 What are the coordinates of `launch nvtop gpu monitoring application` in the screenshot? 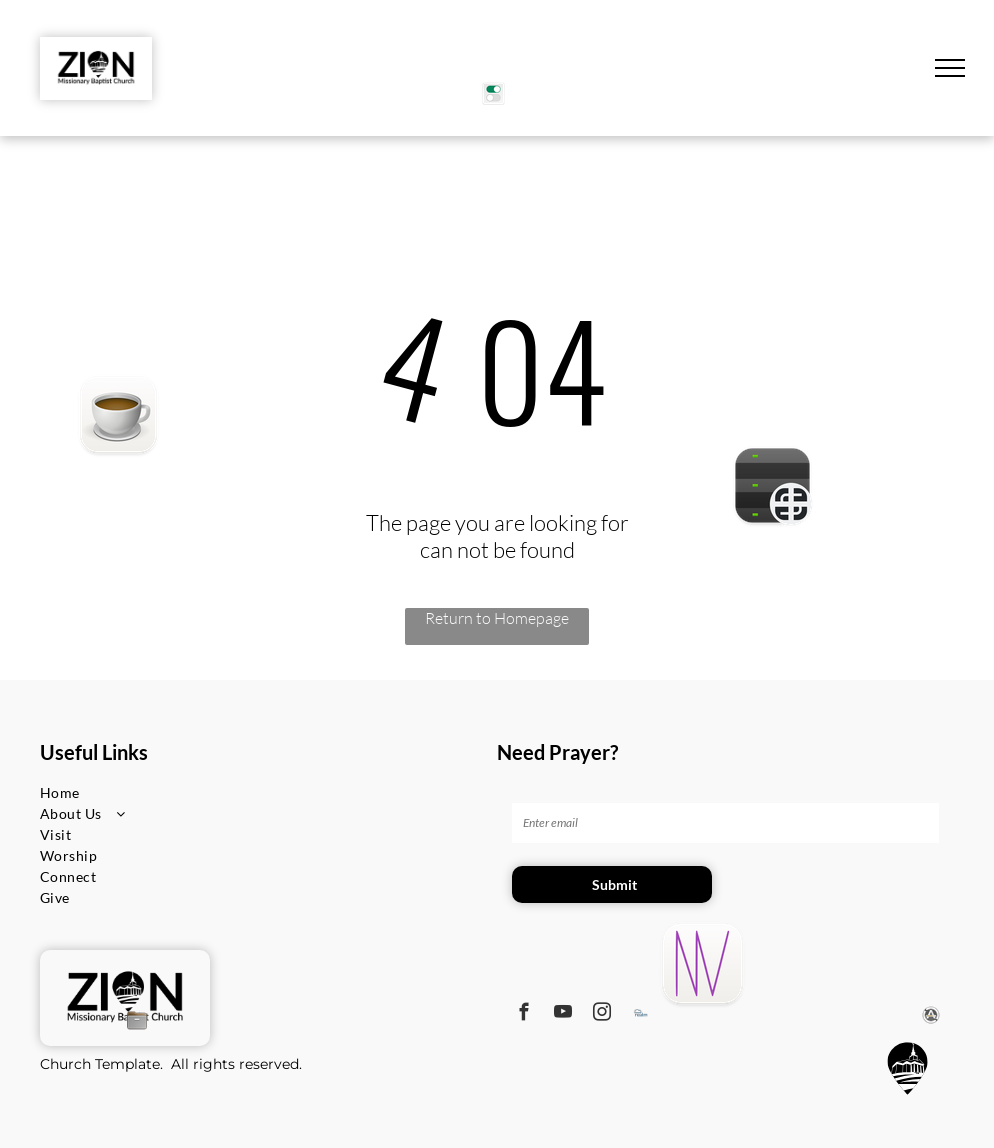 It's located at (702, 963).